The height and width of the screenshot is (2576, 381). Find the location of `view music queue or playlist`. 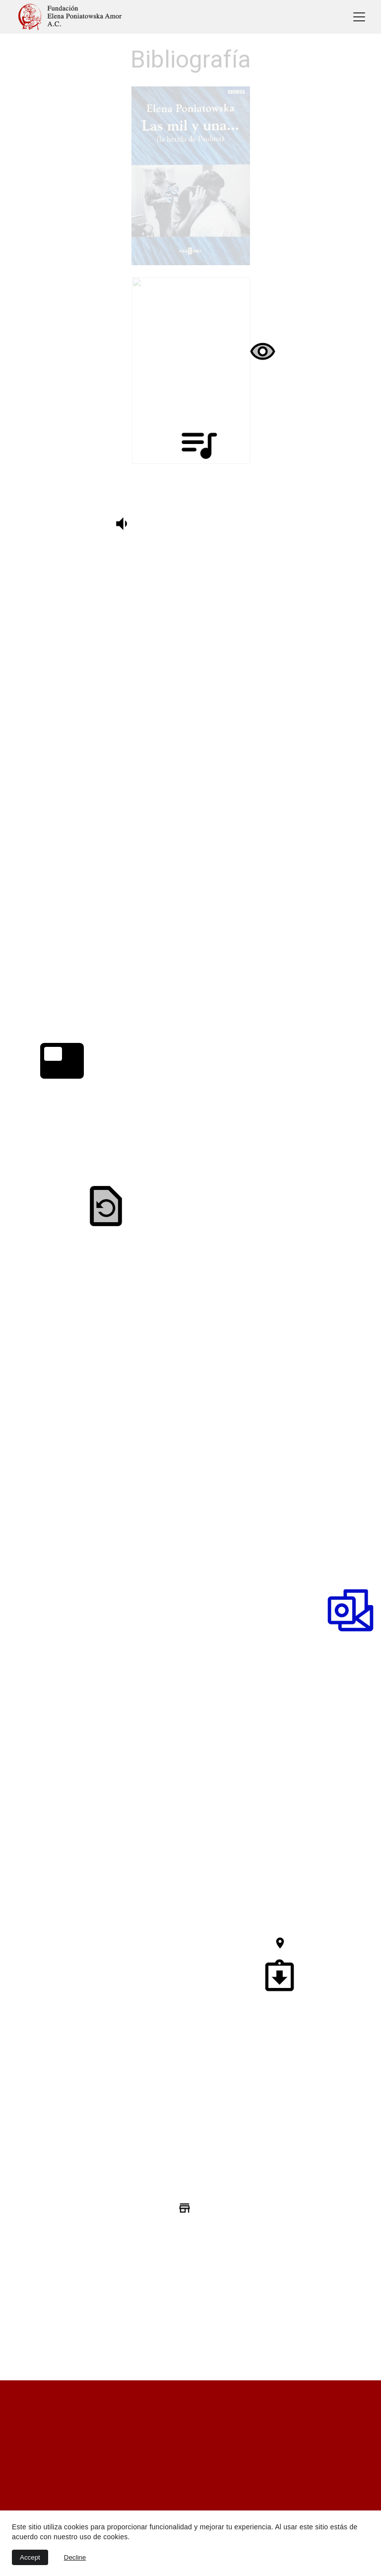

view music queue or playlist is located at coordinates (198, 444).